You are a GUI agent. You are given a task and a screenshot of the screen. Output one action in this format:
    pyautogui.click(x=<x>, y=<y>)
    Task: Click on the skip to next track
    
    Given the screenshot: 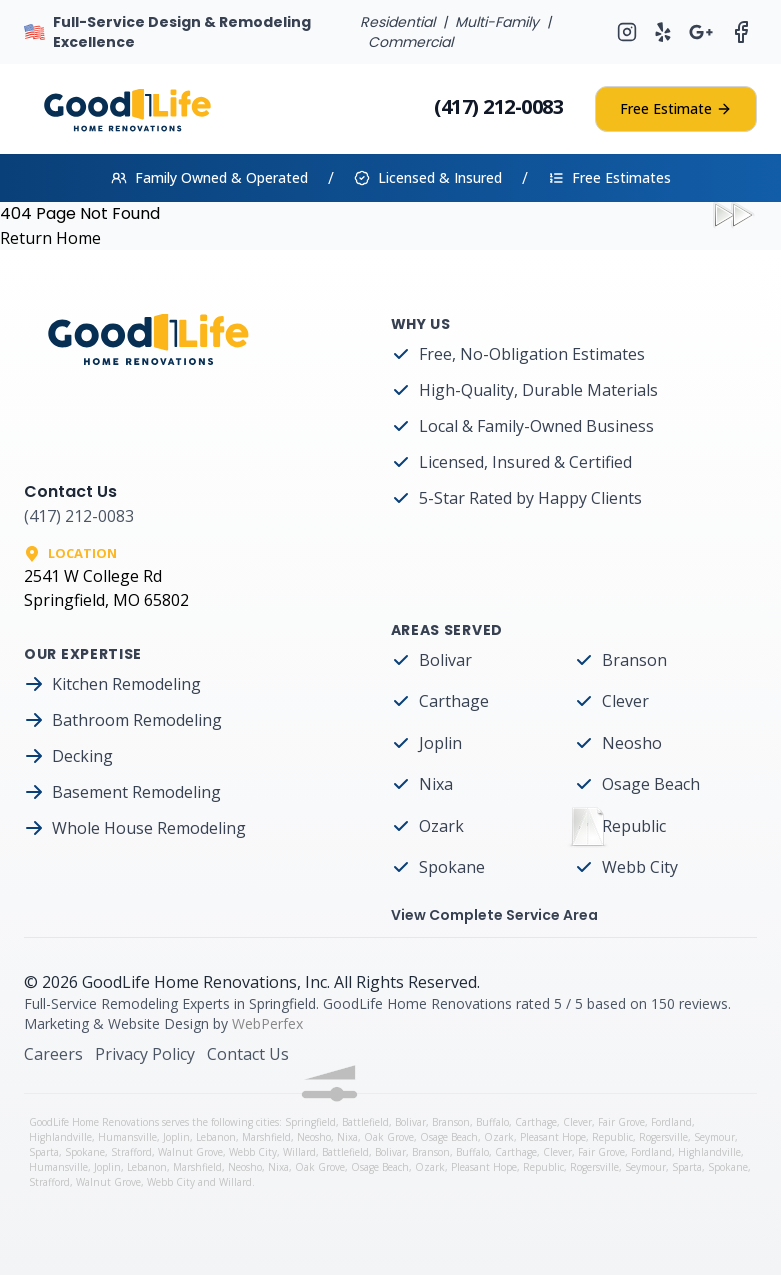 What is the action you would take?
    pyautogui.click(x=733, y=215)
    